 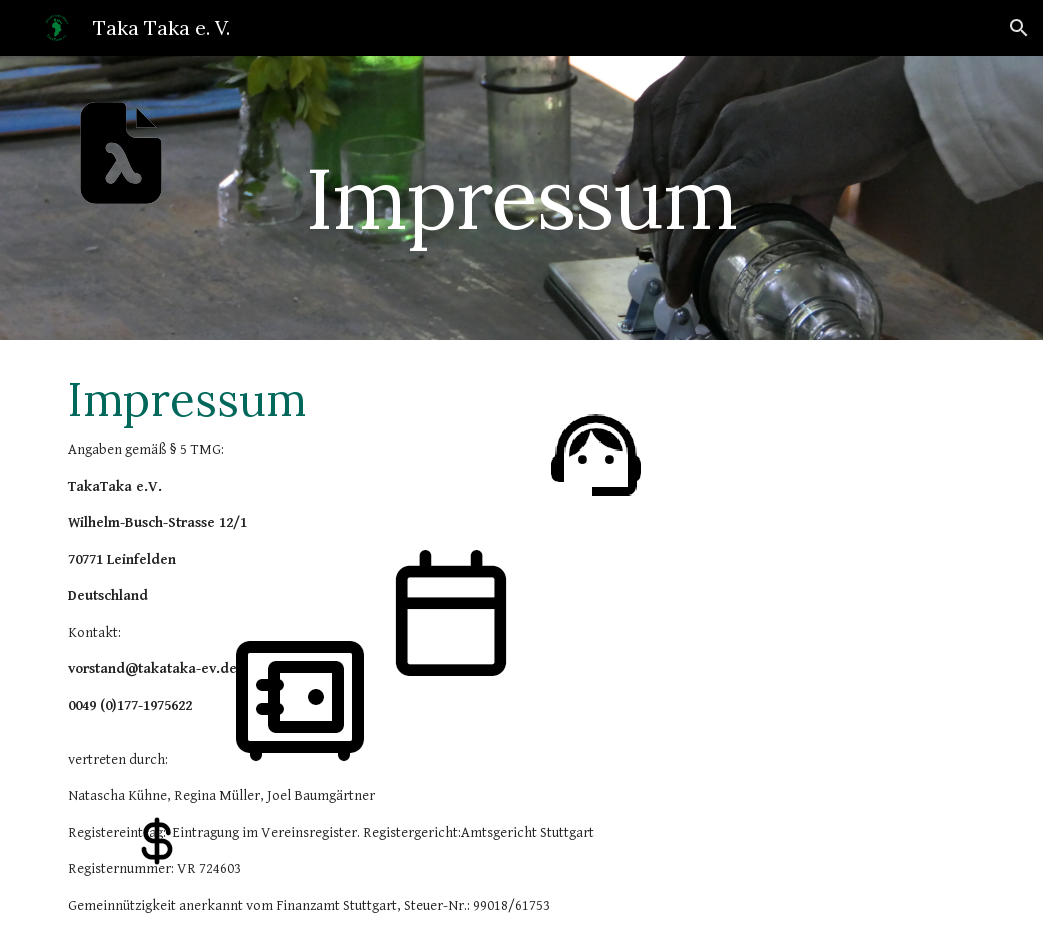 What do you see at coordinates (451, 613) in the screenshot?
I see `view calendar or scheduled events` at bounding box center [451, 613].